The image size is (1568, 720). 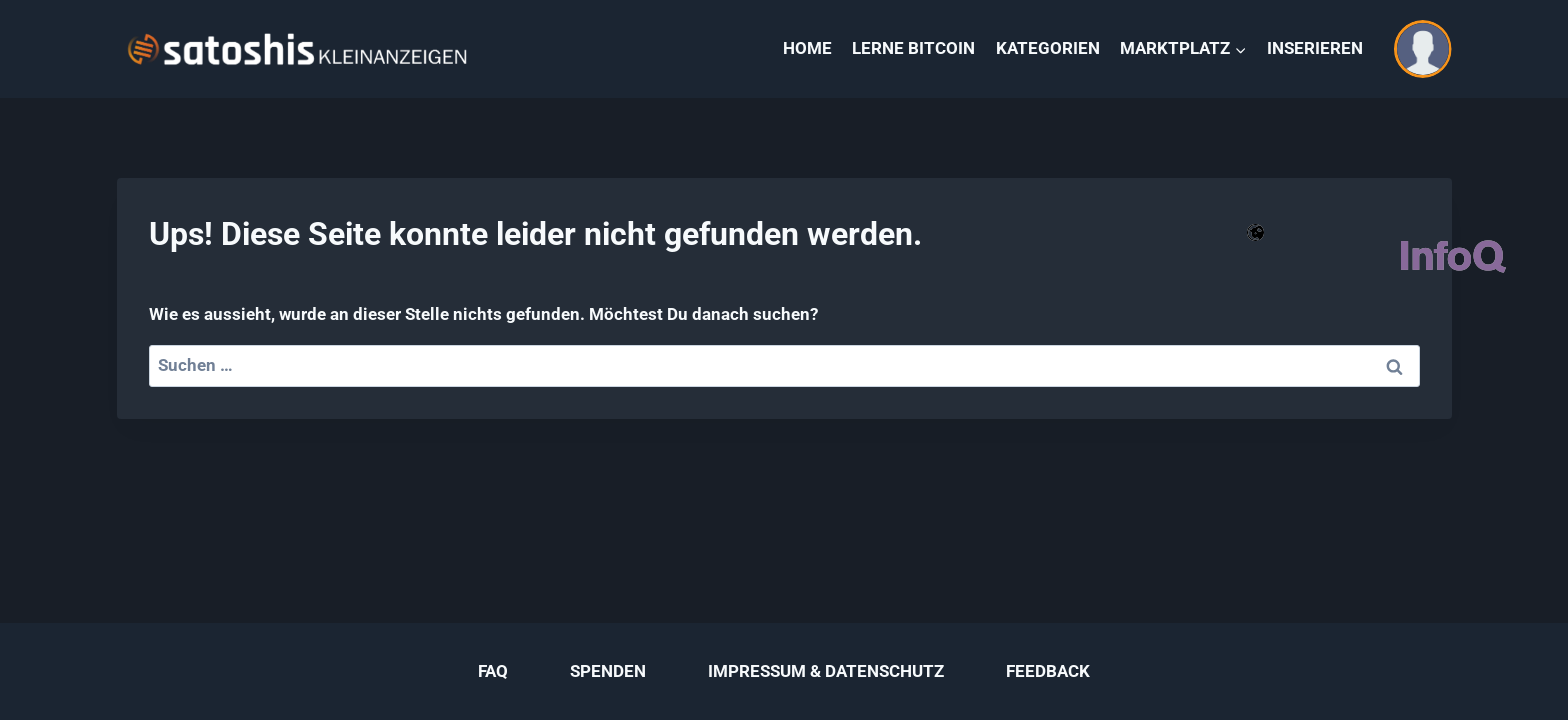 What do you see at coordinates (1453, 256) in the screenshot?
I see `visit the InfoQ website` at bounding box center [1453, 256].